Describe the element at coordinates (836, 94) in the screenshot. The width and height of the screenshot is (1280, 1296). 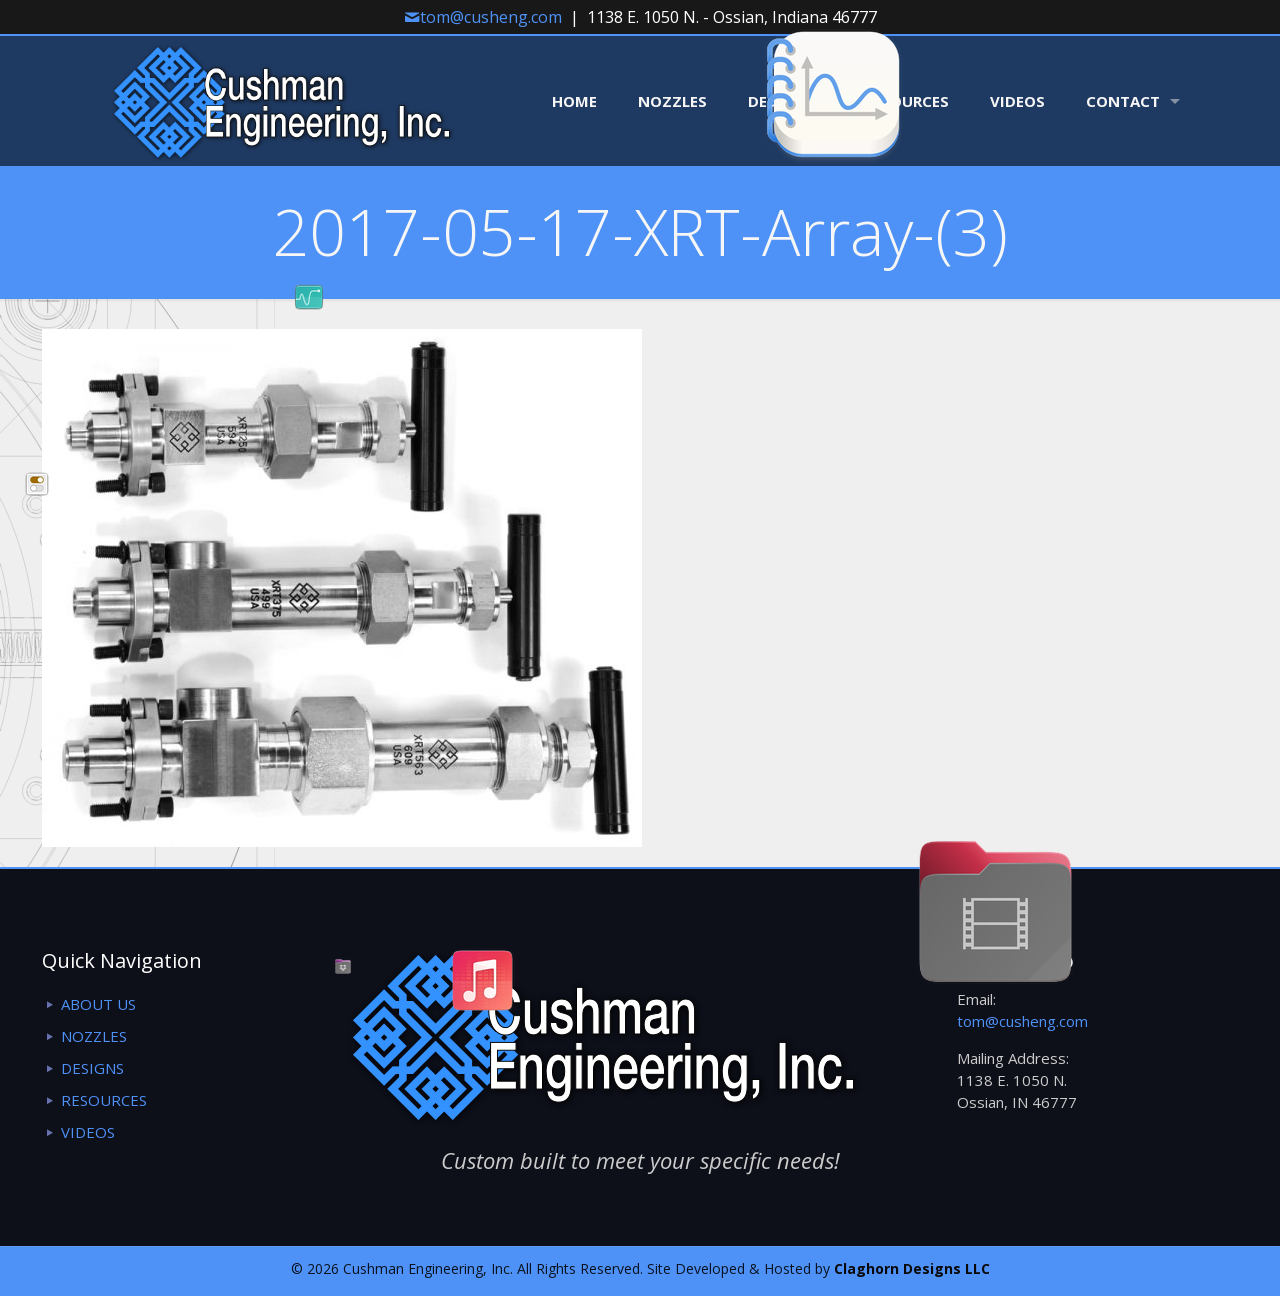
I see `open Graphs app for data visualization` at that location.